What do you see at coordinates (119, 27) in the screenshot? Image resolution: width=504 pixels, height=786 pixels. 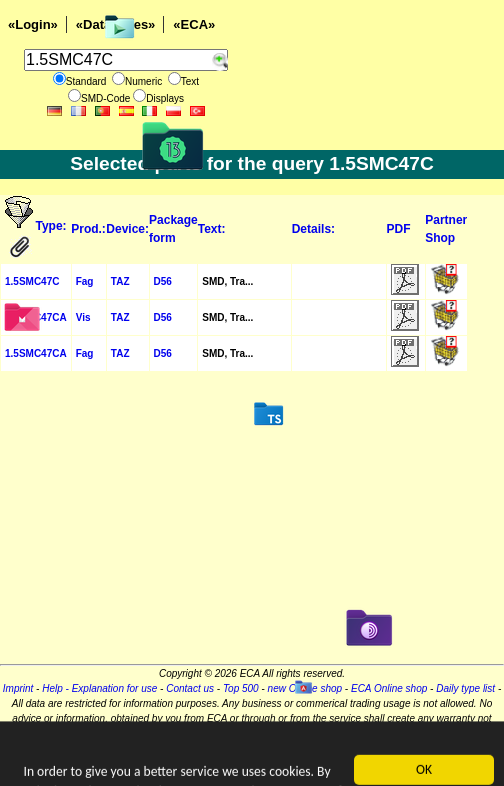 I see `open internet download manager folder` at bounding box center [119, 27].